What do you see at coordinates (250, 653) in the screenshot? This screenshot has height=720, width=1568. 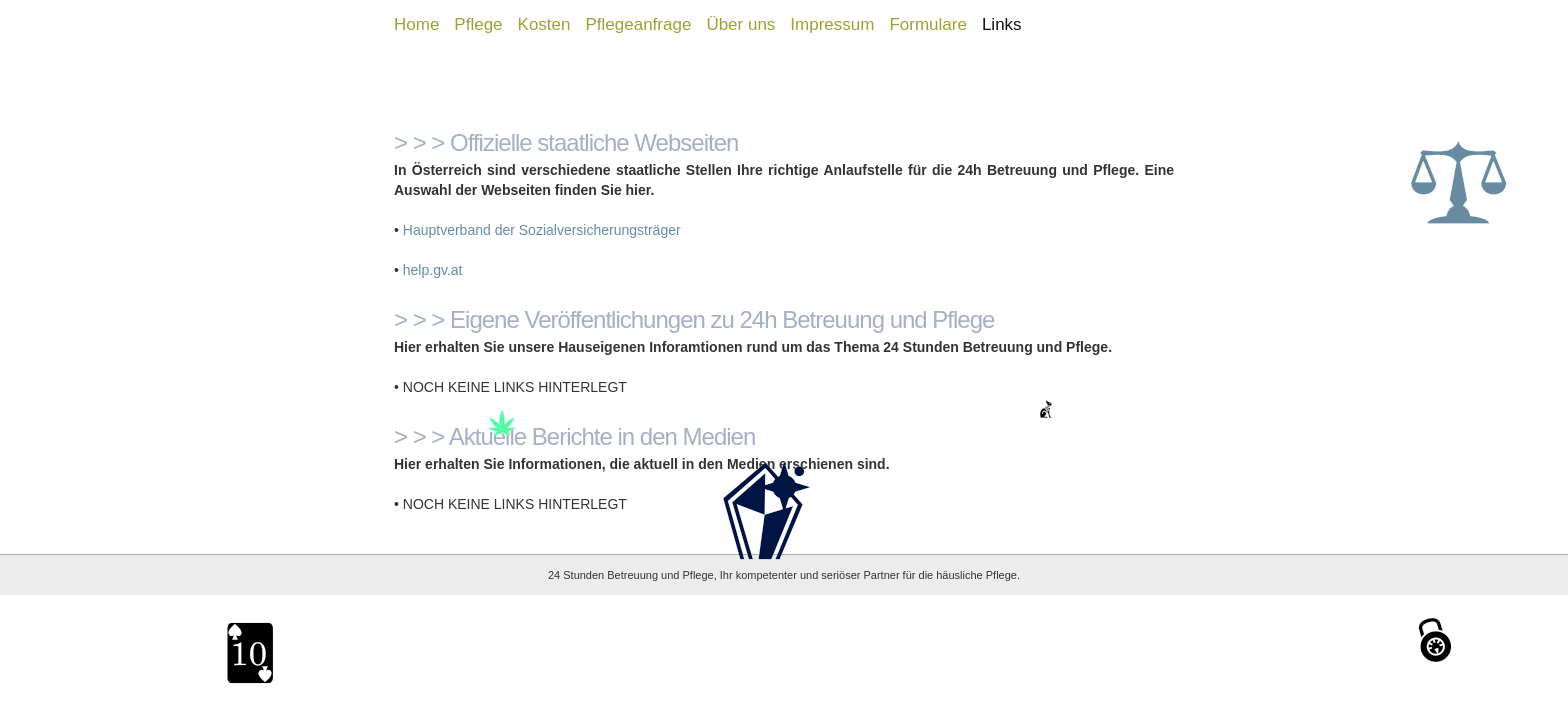 I see `ten of spades playing card` at bounding box center [250, 653].